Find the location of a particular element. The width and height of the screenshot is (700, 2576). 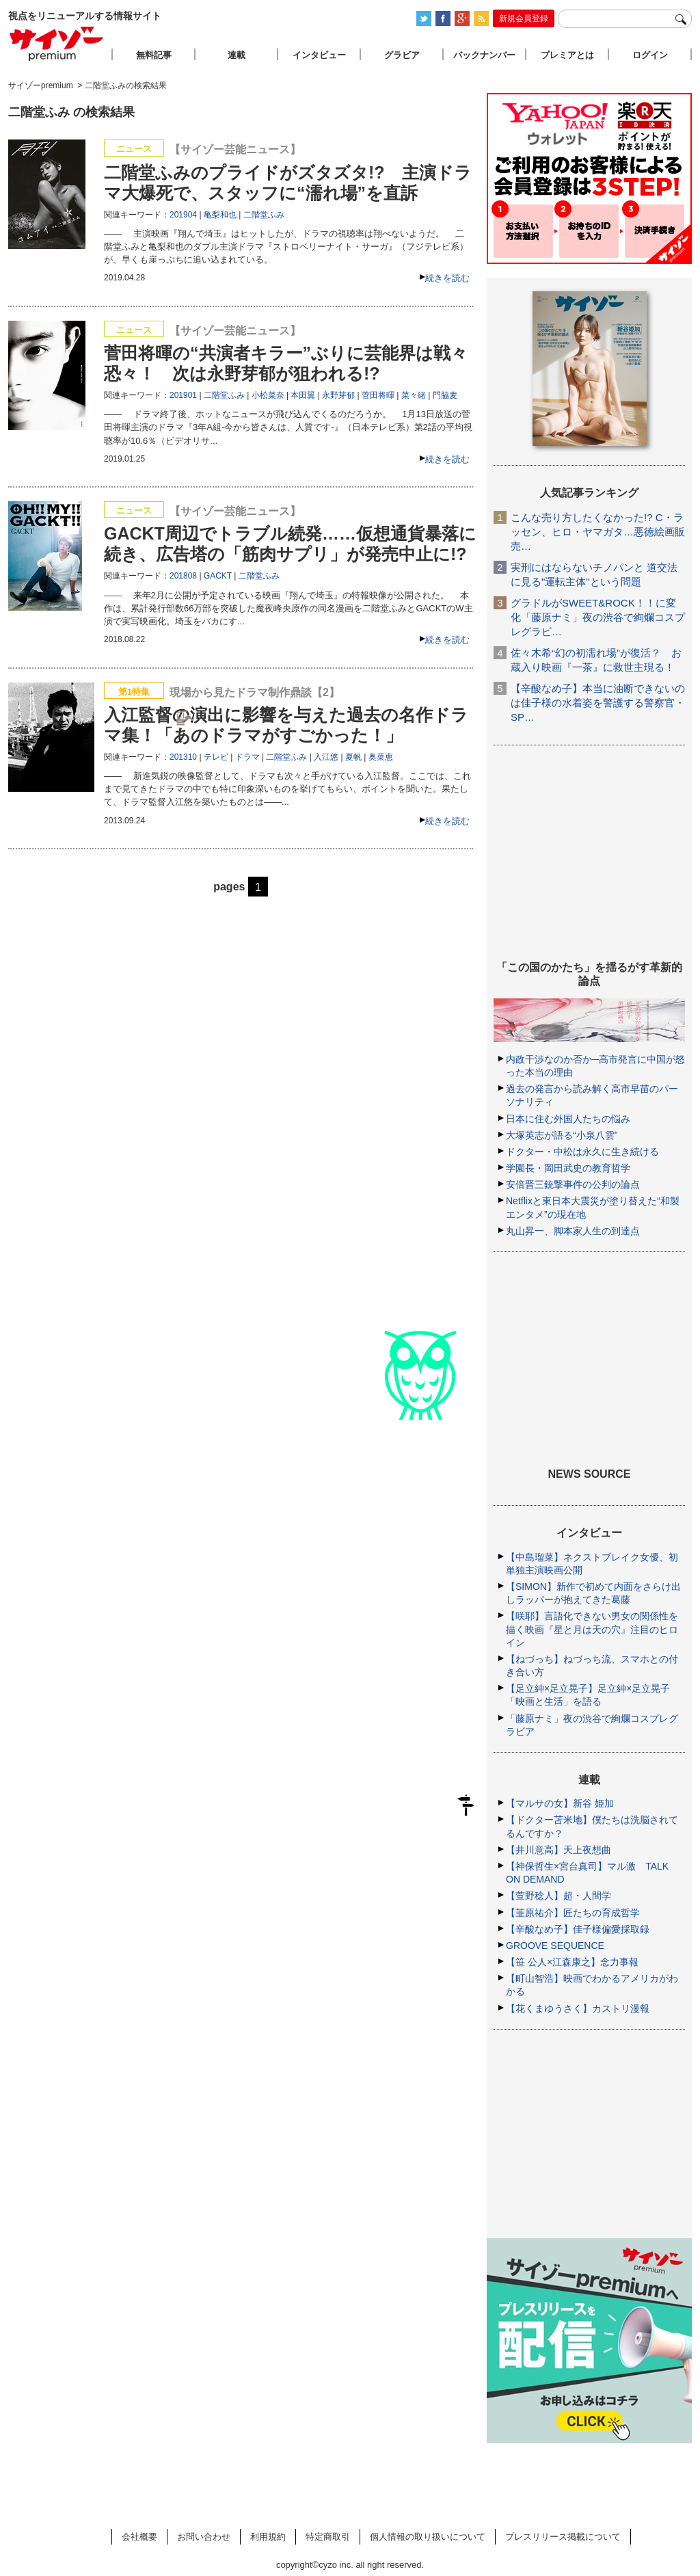

access night mode or dark theme settings is located at coordinates (420, 1375).